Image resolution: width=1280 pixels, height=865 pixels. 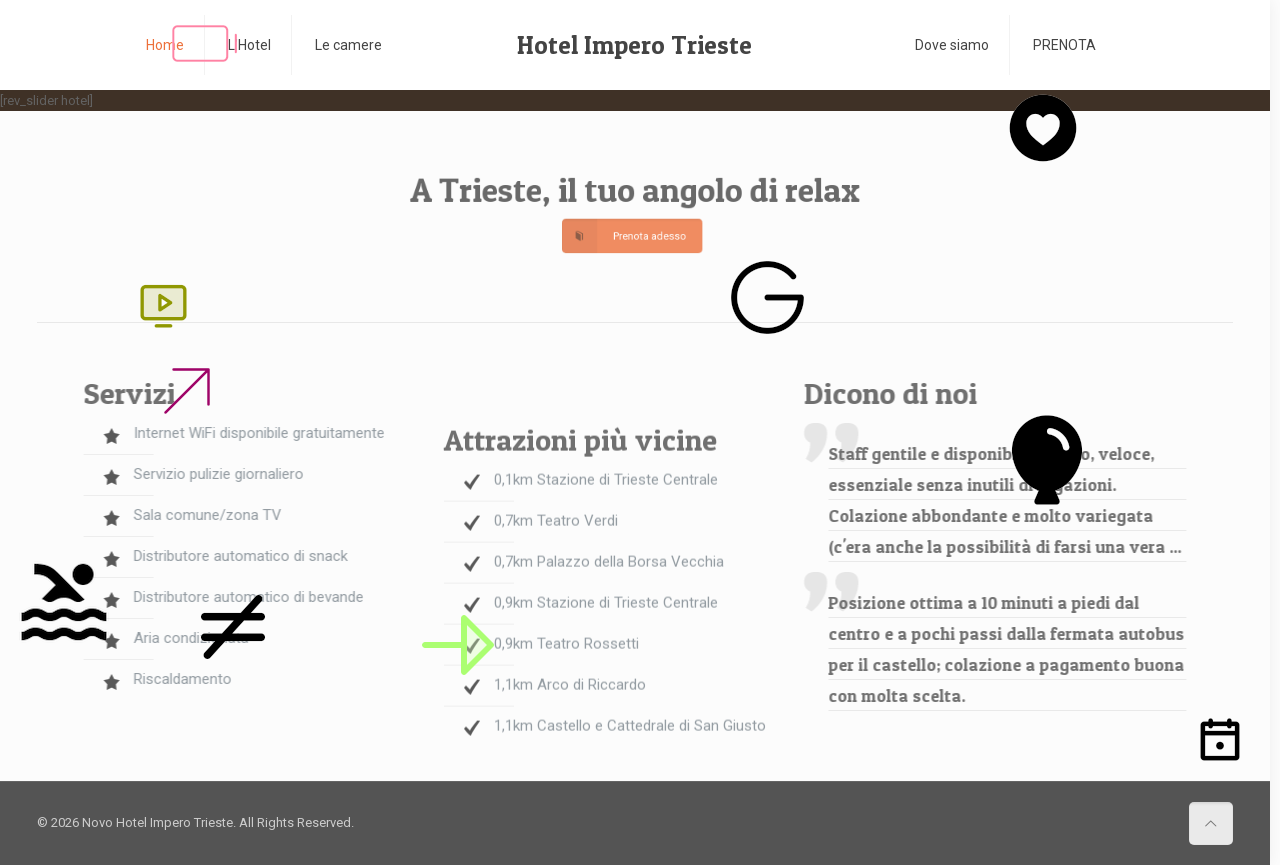 I want to click on indicates an event or reminder on today's date, so click(x=1220, y=741).